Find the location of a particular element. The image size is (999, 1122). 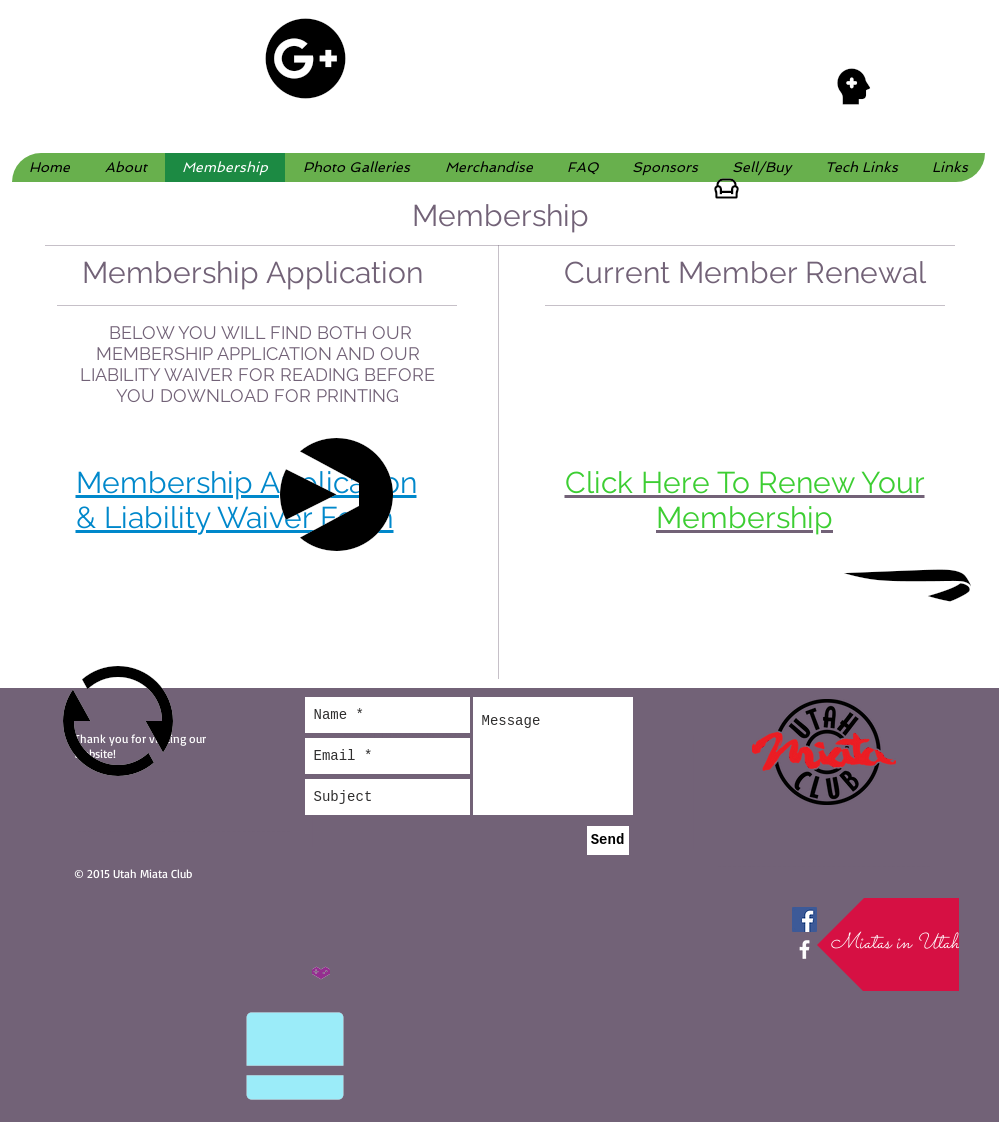

open YouTube Gaming app is located at coordinates (321, 973).